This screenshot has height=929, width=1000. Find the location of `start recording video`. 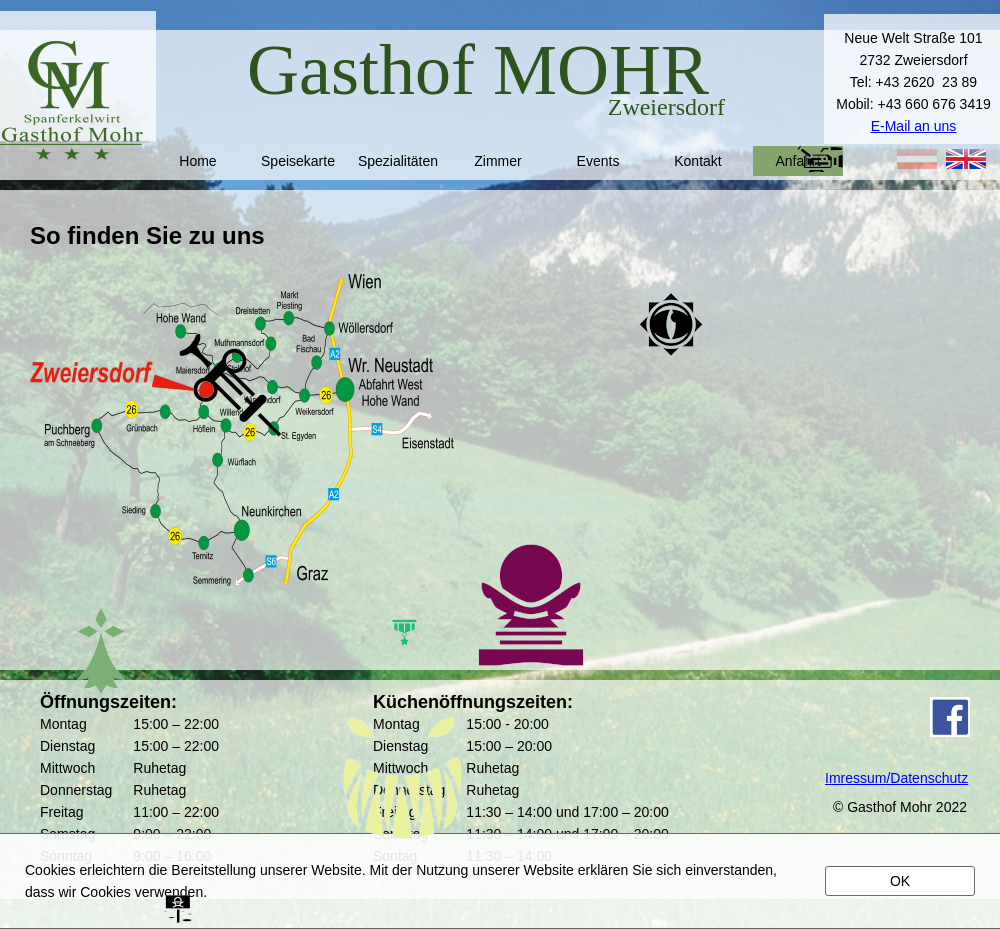

start recording video is located at coordinates (820, 159).